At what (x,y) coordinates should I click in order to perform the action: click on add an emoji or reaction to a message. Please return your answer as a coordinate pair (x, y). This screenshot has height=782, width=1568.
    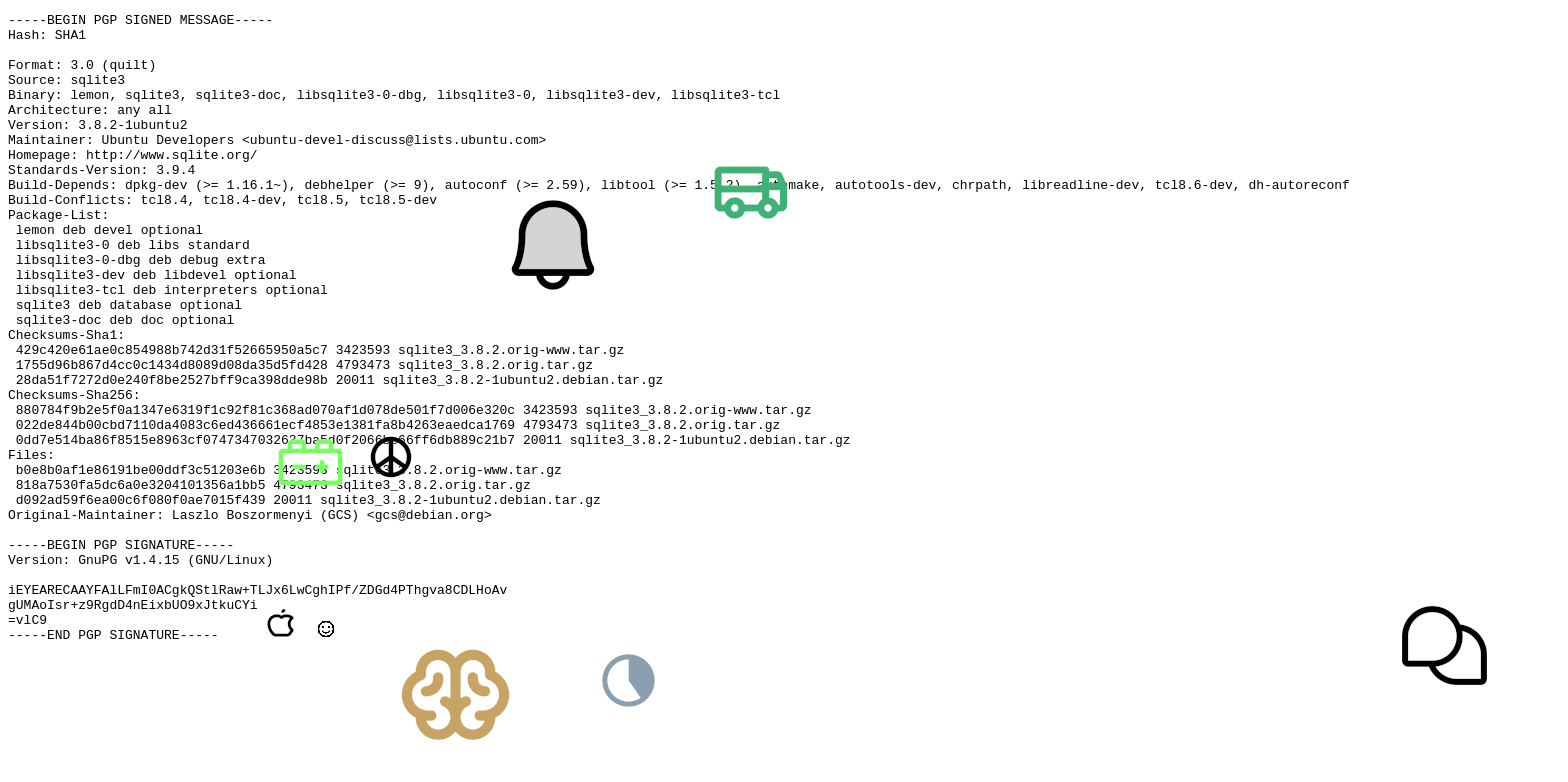
    Looking at the image, I should click on (326, 629).